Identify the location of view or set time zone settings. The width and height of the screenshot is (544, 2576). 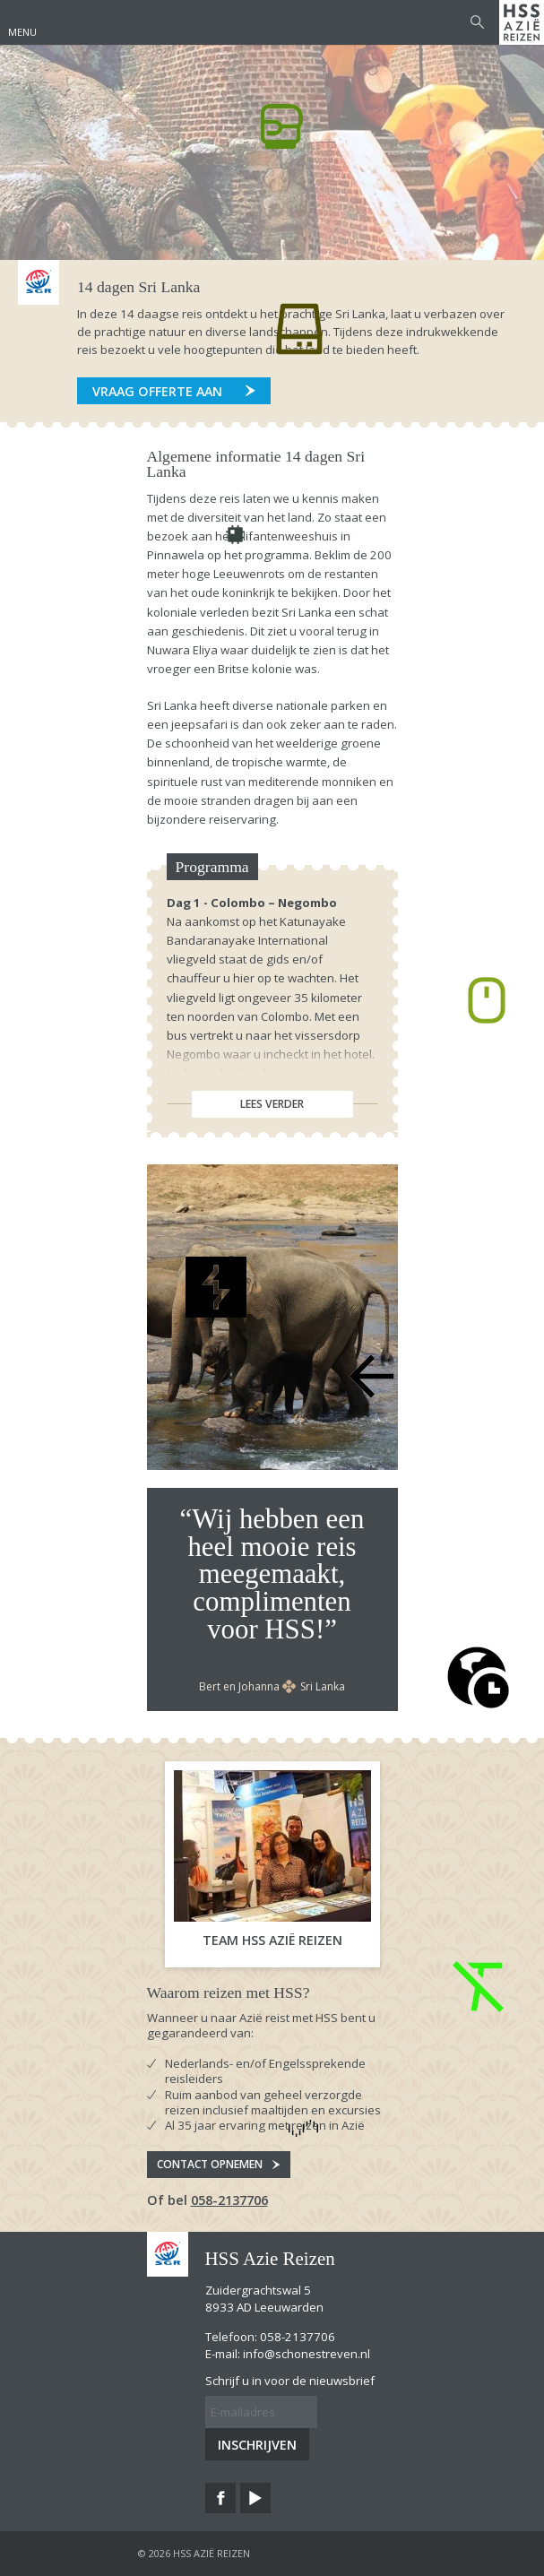
(477, 1676).